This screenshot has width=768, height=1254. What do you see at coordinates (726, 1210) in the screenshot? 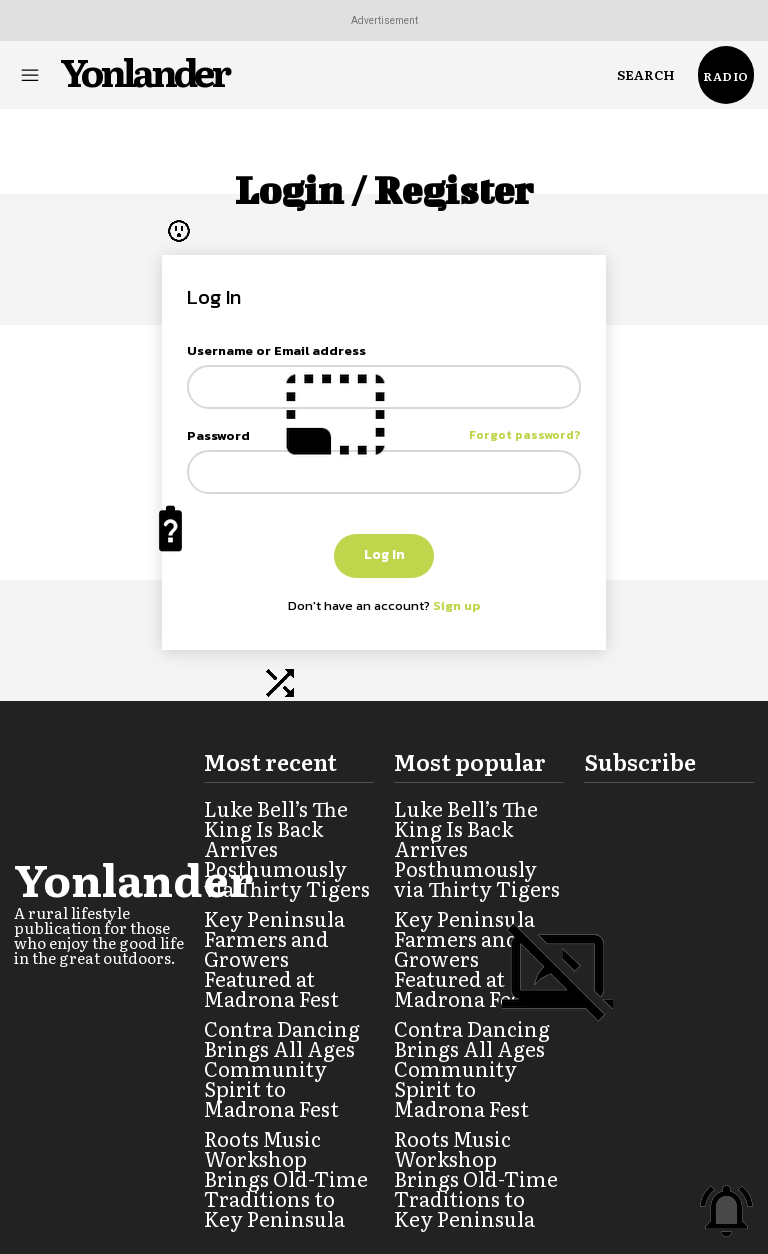
I see `indicates active or incoming notifications` at bounding box center [726, 1210].